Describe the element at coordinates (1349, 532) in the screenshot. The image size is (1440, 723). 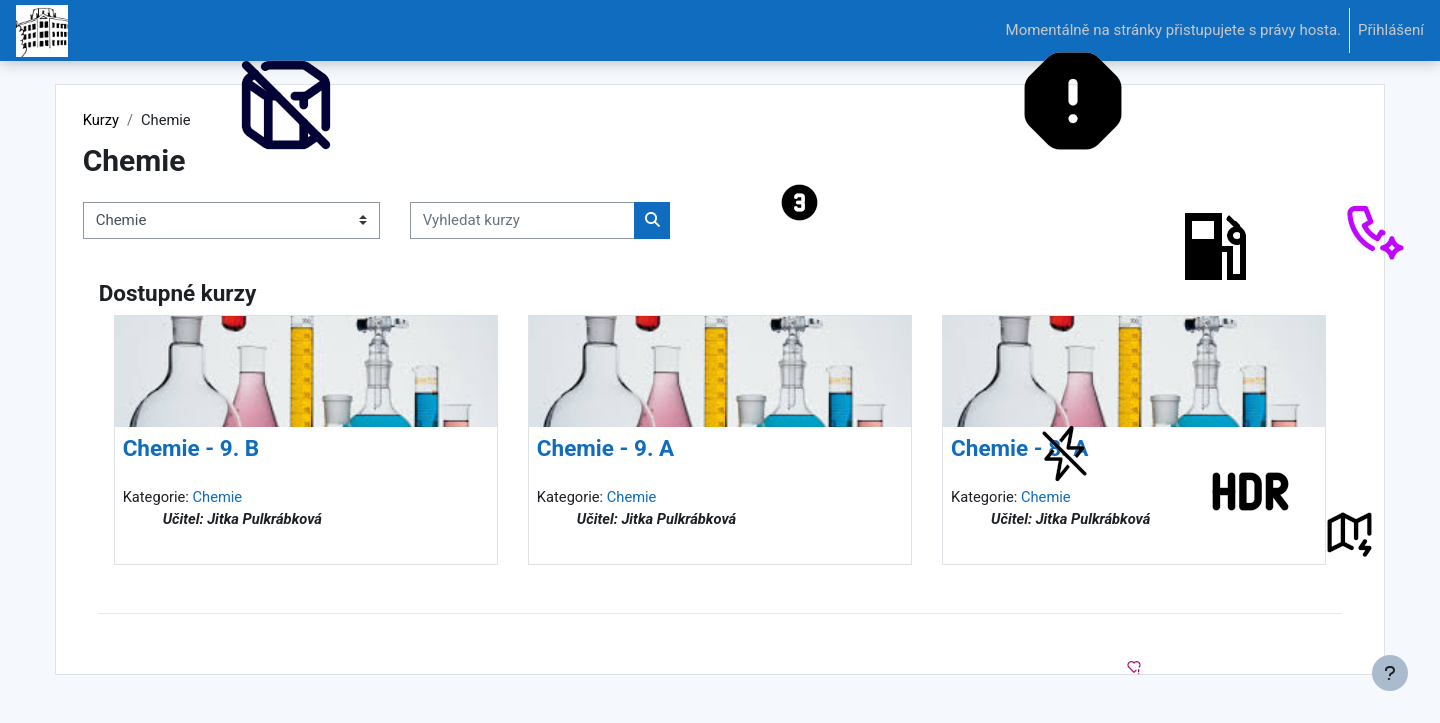
I see `find nearby charging stations` at that location.